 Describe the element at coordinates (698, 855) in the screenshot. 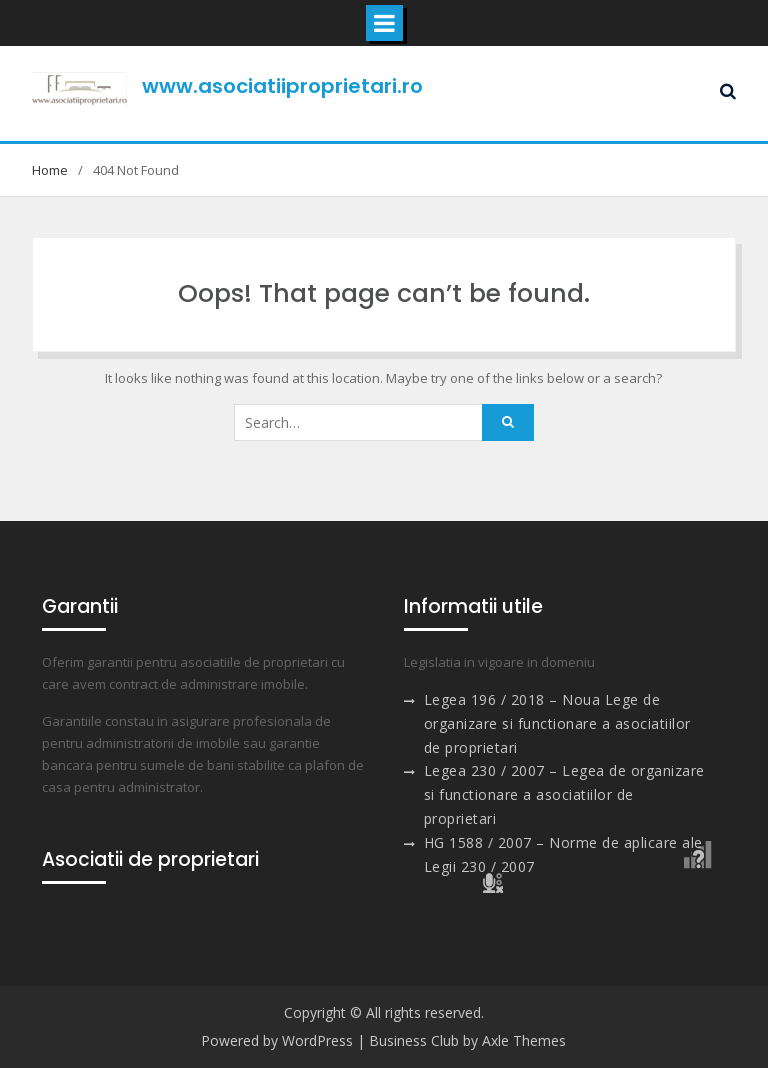

I see `no cellular network route available` at that location.